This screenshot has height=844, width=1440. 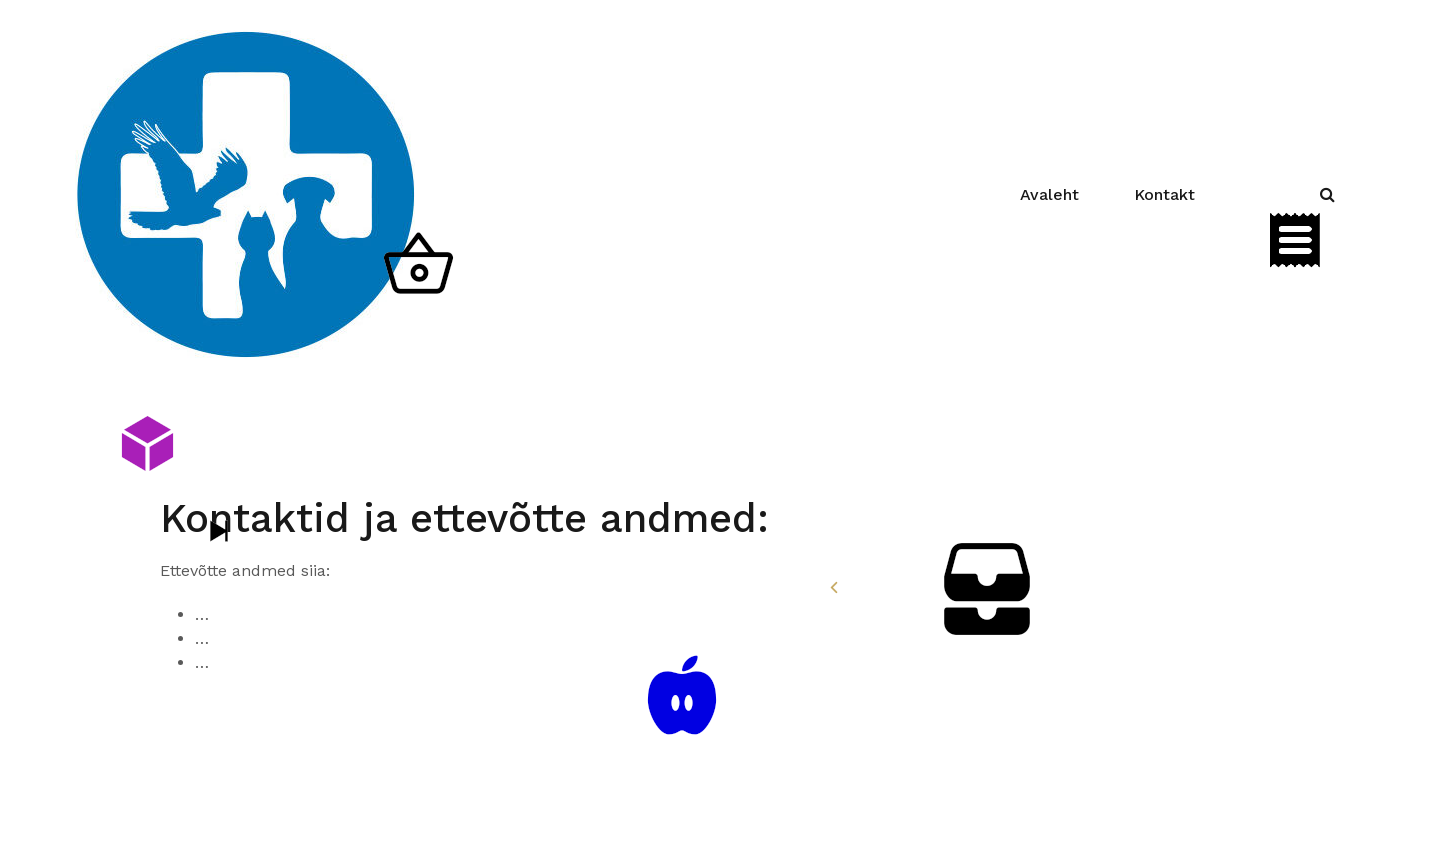 I want to click on view 3D model or object, so click(x=147, y=443).